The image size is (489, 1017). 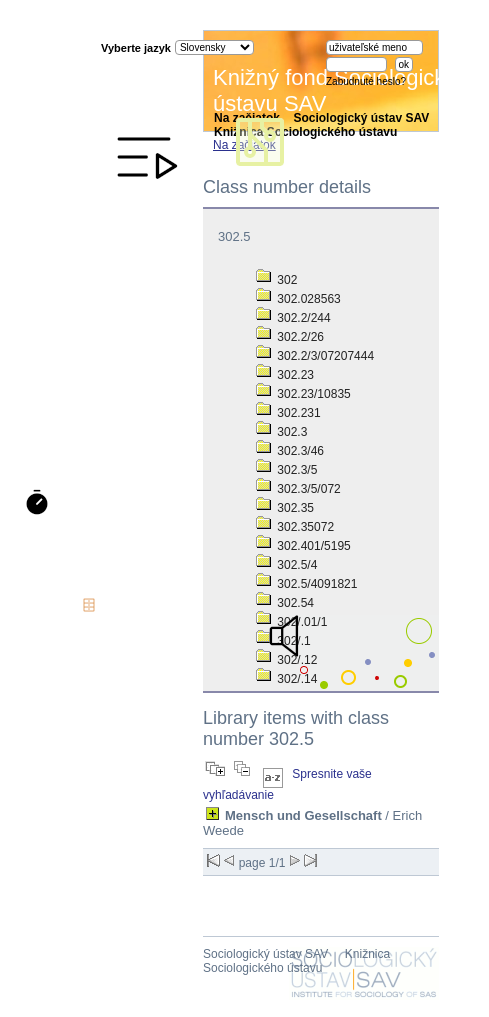 I want to click on browse furniture or home decor items, so click(x=89, y=605).